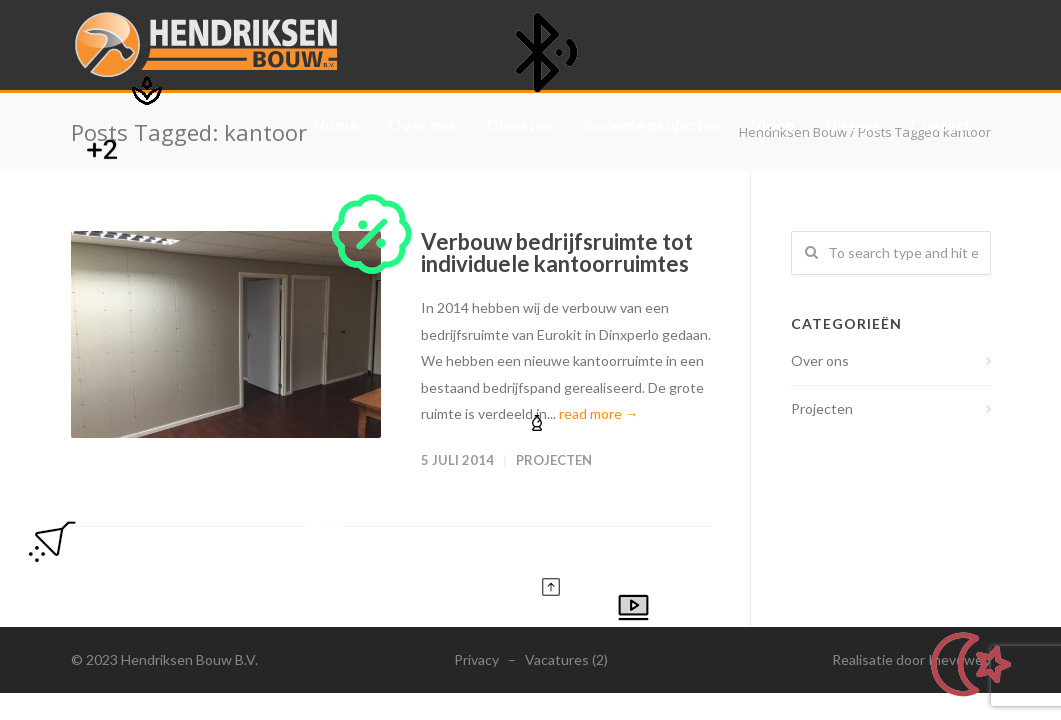 This screenshot has height=720, width=1061. I want to click on increase exposure by 2 stops, so click(102, 150).